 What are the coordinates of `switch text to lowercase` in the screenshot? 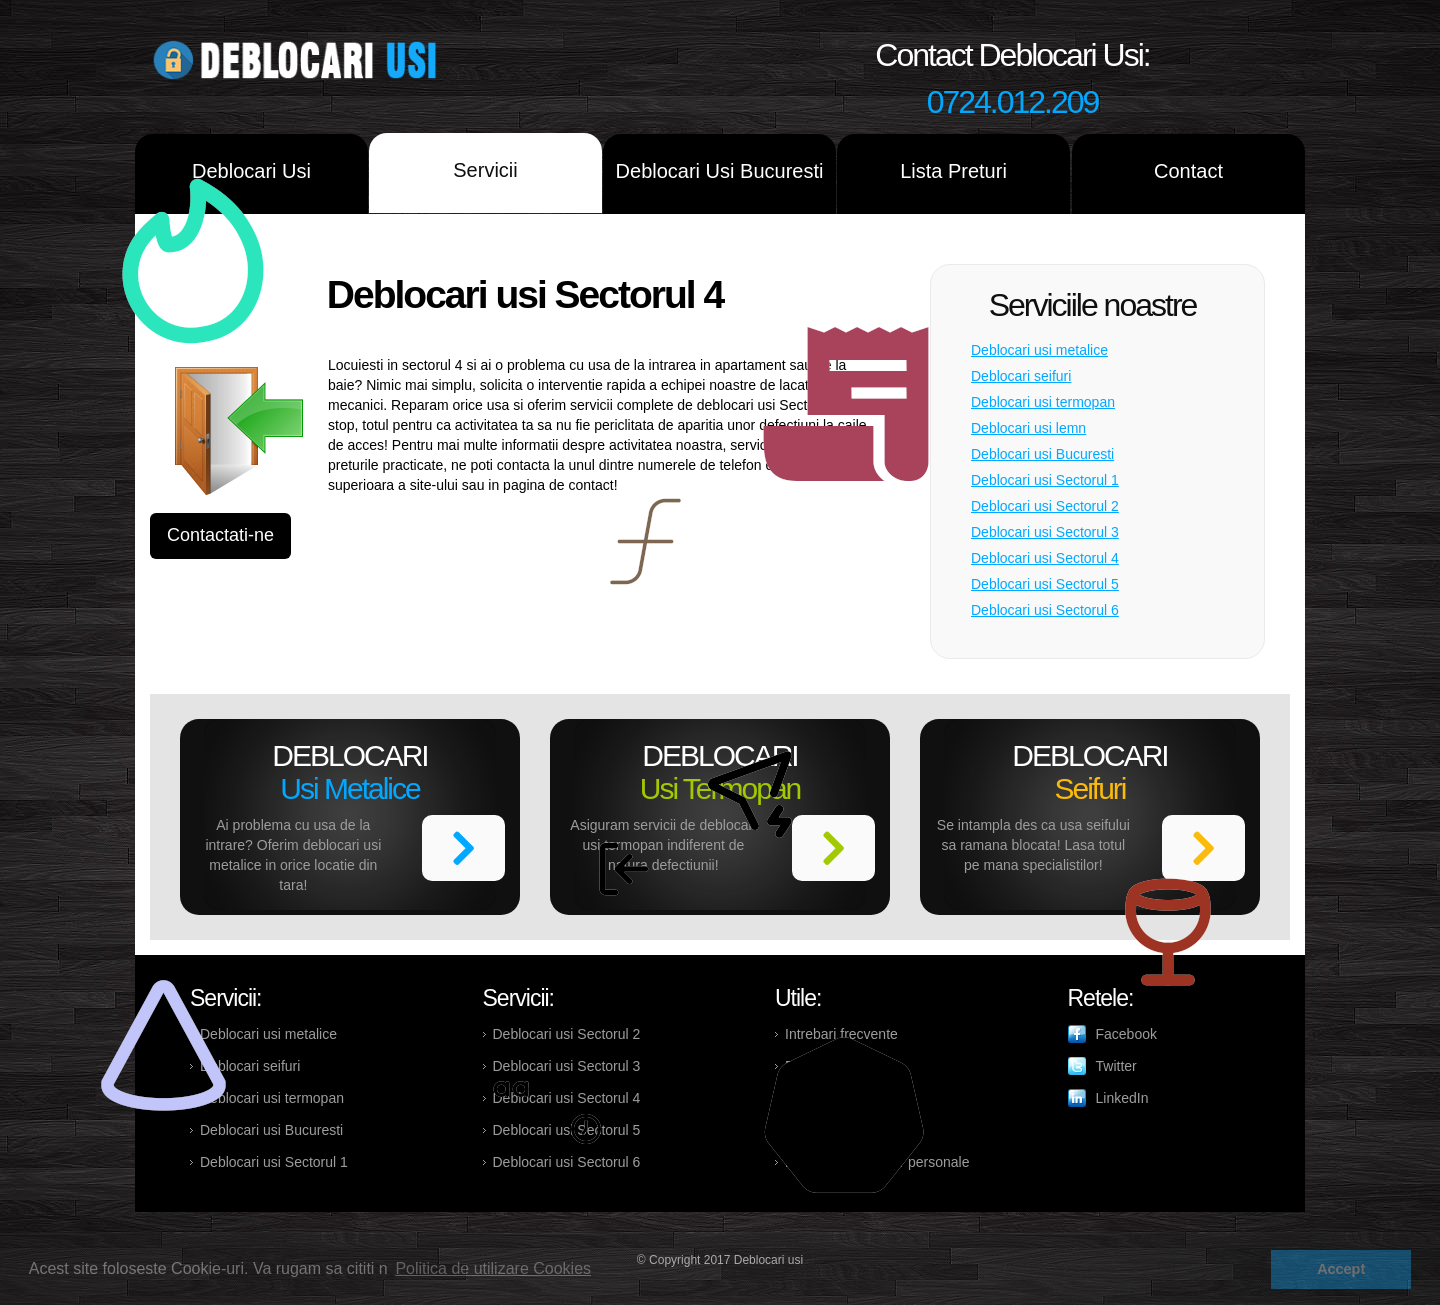 It's located at (511, 1083).